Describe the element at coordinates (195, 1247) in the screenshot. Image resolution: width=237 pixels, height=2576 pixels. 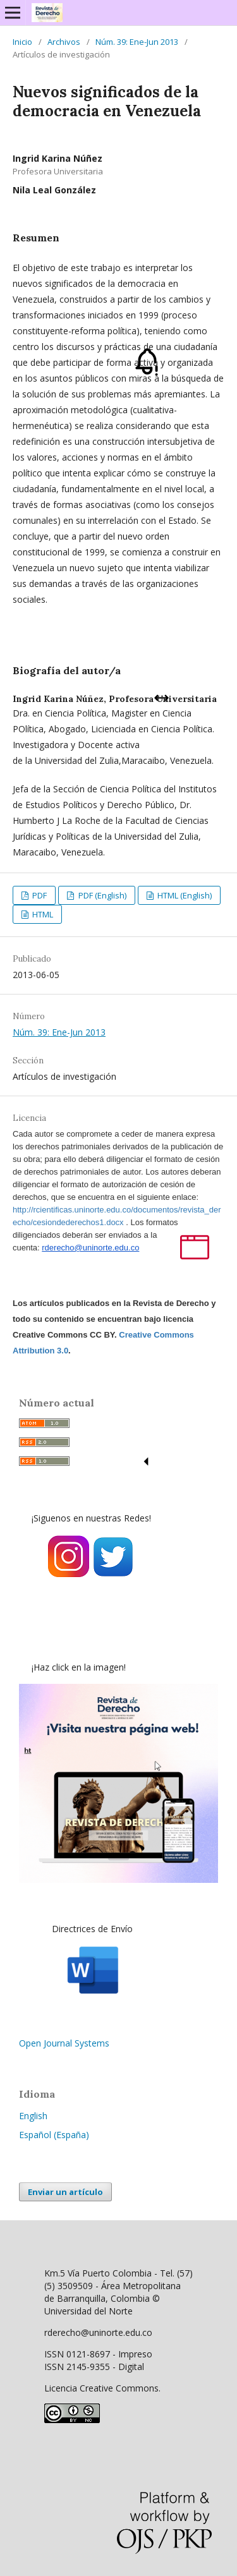
I see `open a new browser window` at that location.